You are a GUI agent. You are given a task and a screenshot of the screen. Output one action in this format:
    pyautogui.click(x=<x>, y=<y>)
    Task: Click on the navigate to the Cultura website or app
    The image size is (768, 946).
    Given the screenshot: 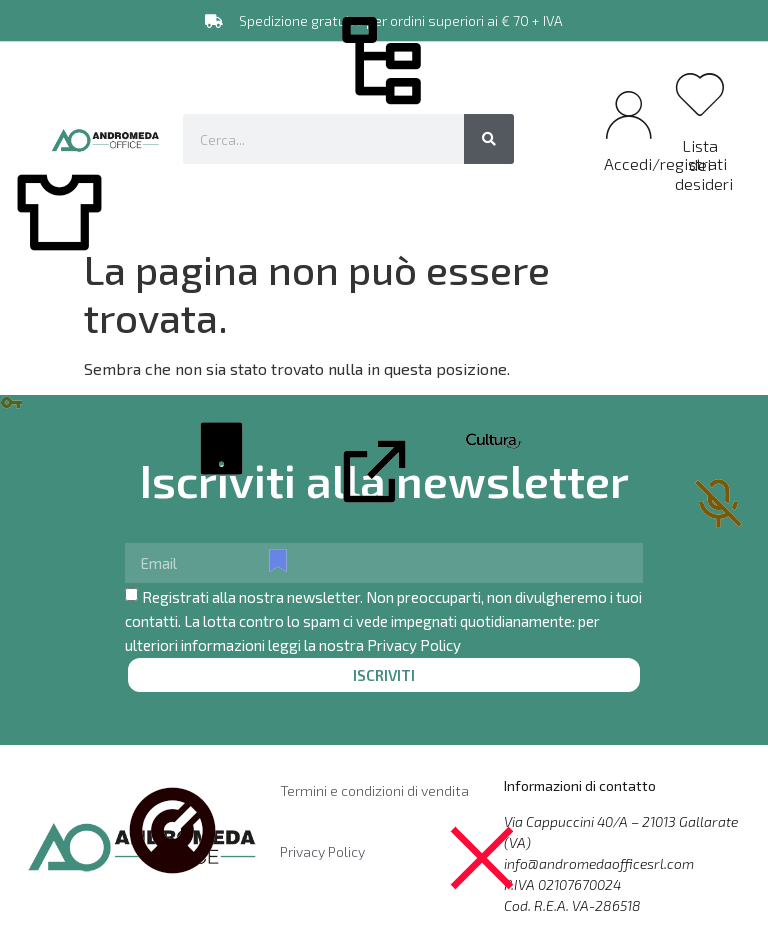 What is the action you would take?
    pyautogui.click(x=494, y=441)
    